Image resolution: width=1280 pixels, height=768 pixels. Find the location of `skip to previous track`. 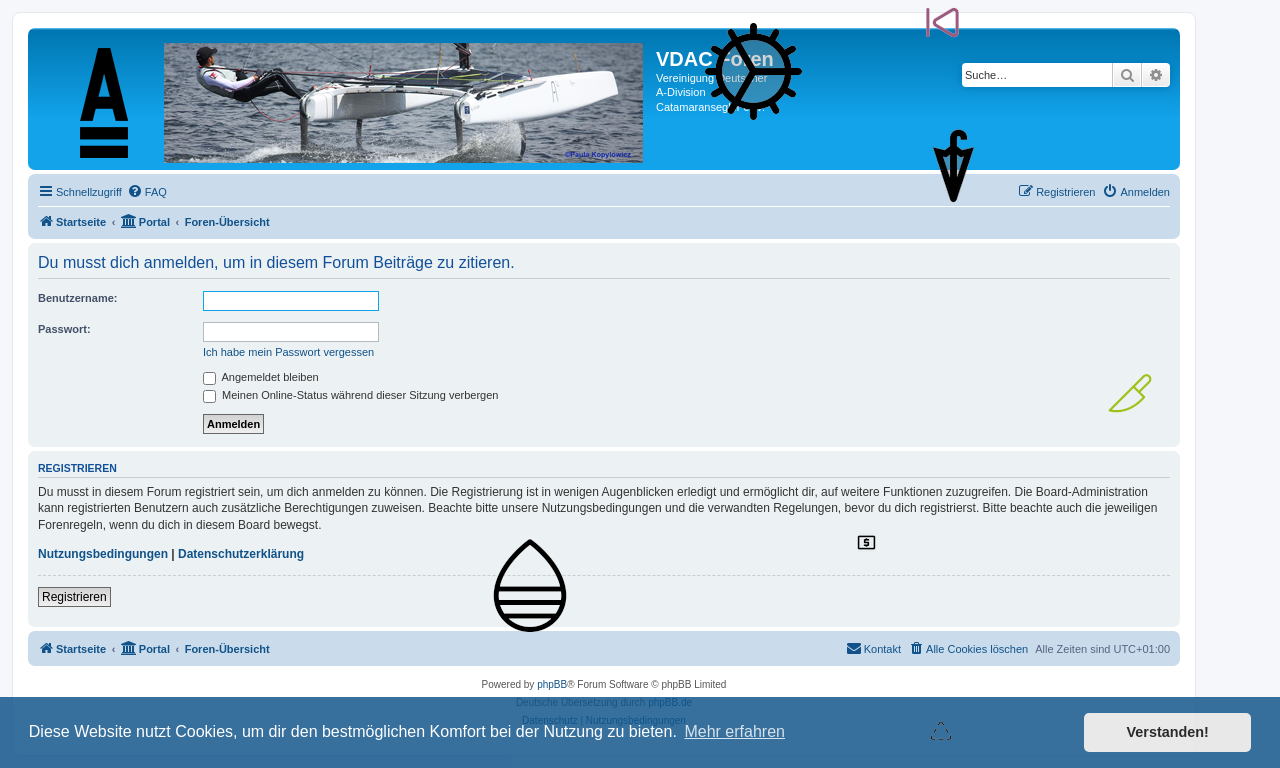

skip to previous track is located at coordinates (942, 22).